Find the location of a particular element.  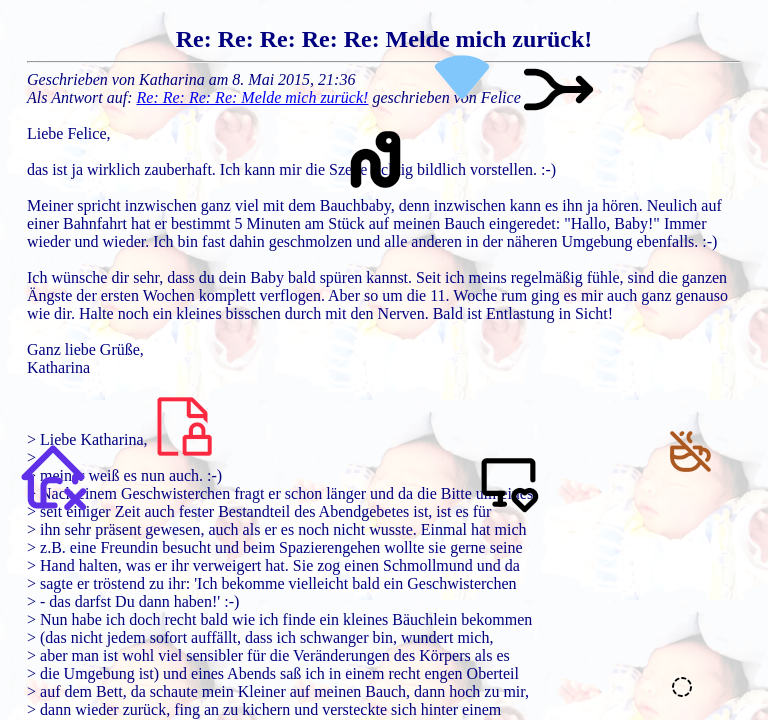

remove a saved home address is located at coordinates (53, 477).